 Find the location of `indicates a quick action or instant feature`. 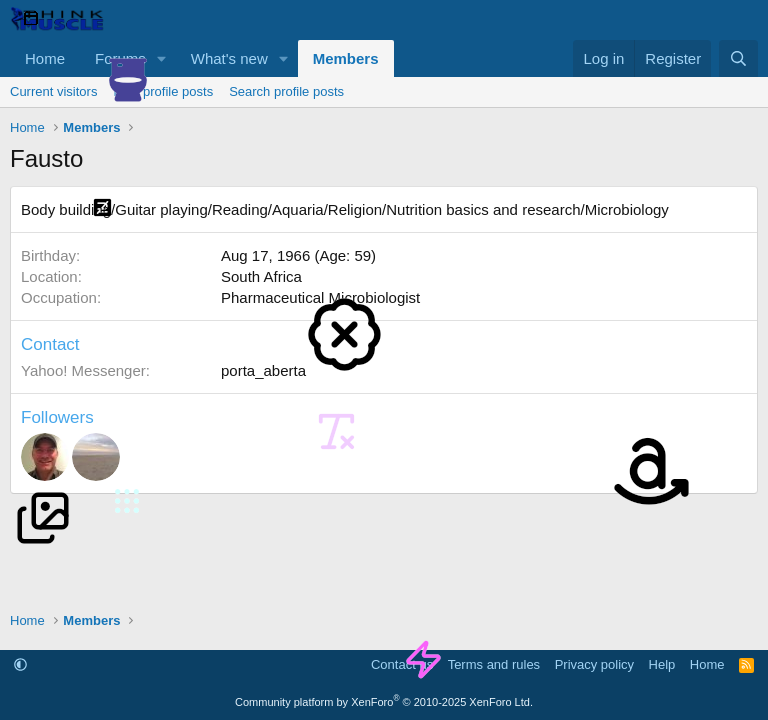

indicates a quick action or instant feature is located at coordinates (423, 659).